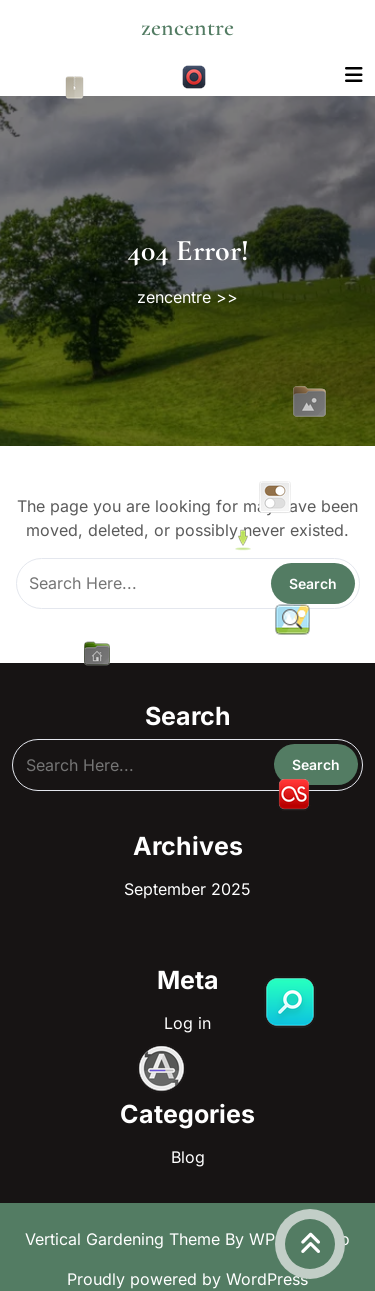 Image resolution: width=375 pixels, height=1291 pixels. What do you see at coordinates (275, 497) in the screenshot?
I see `open unity tweak tool settings` at bounding box center [275, 497].